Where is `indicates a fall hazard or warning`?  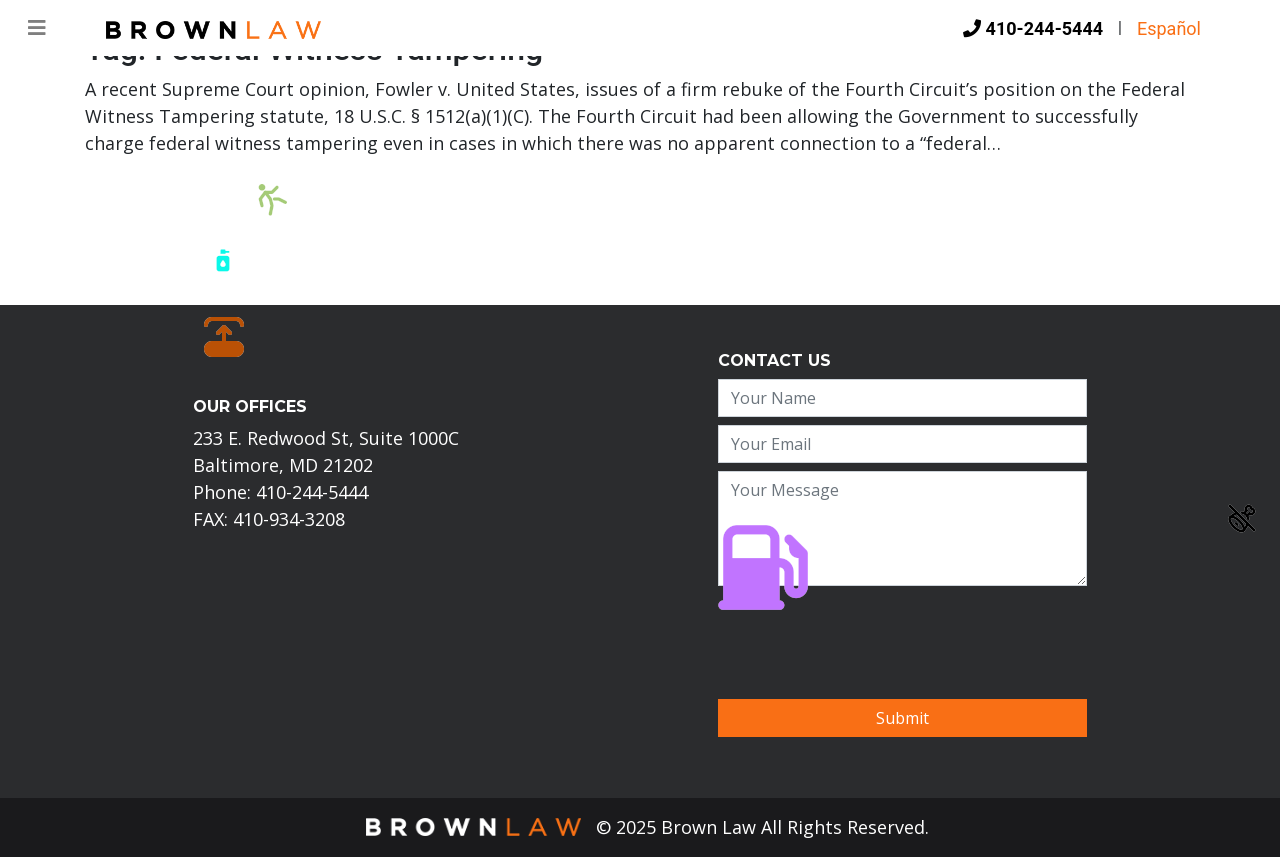 indicates a fall hazard or warning is located at coordinates (272, 199).